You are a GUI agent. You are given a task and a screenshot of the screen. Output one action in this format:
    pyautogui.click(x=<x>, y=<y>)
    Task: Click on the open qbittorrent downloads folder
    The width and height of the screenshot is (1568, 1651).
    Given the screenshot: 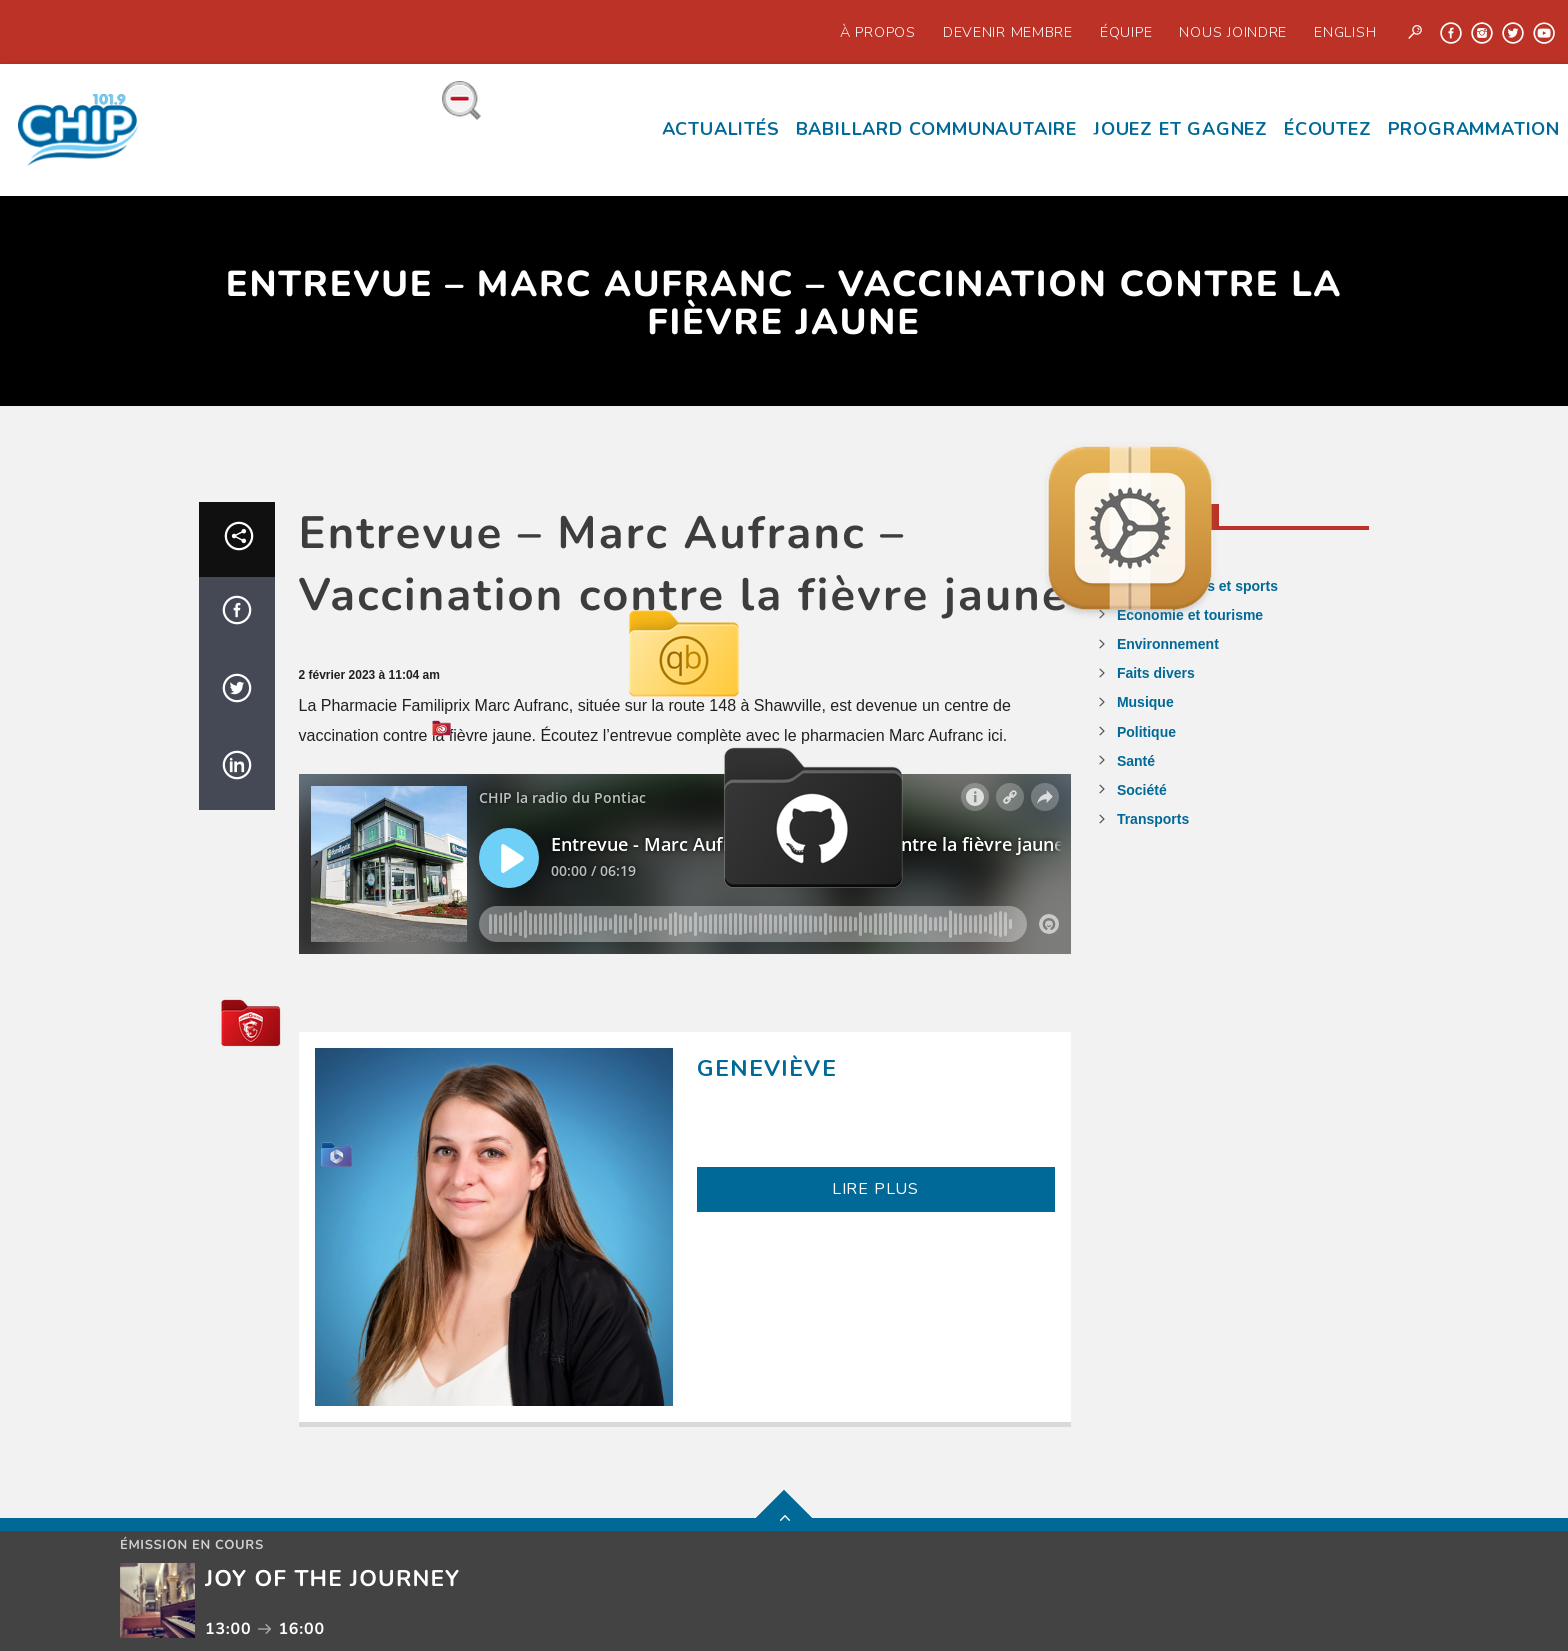 What is the action you would take?
    pyautogui.click(x=683, y=656)
    